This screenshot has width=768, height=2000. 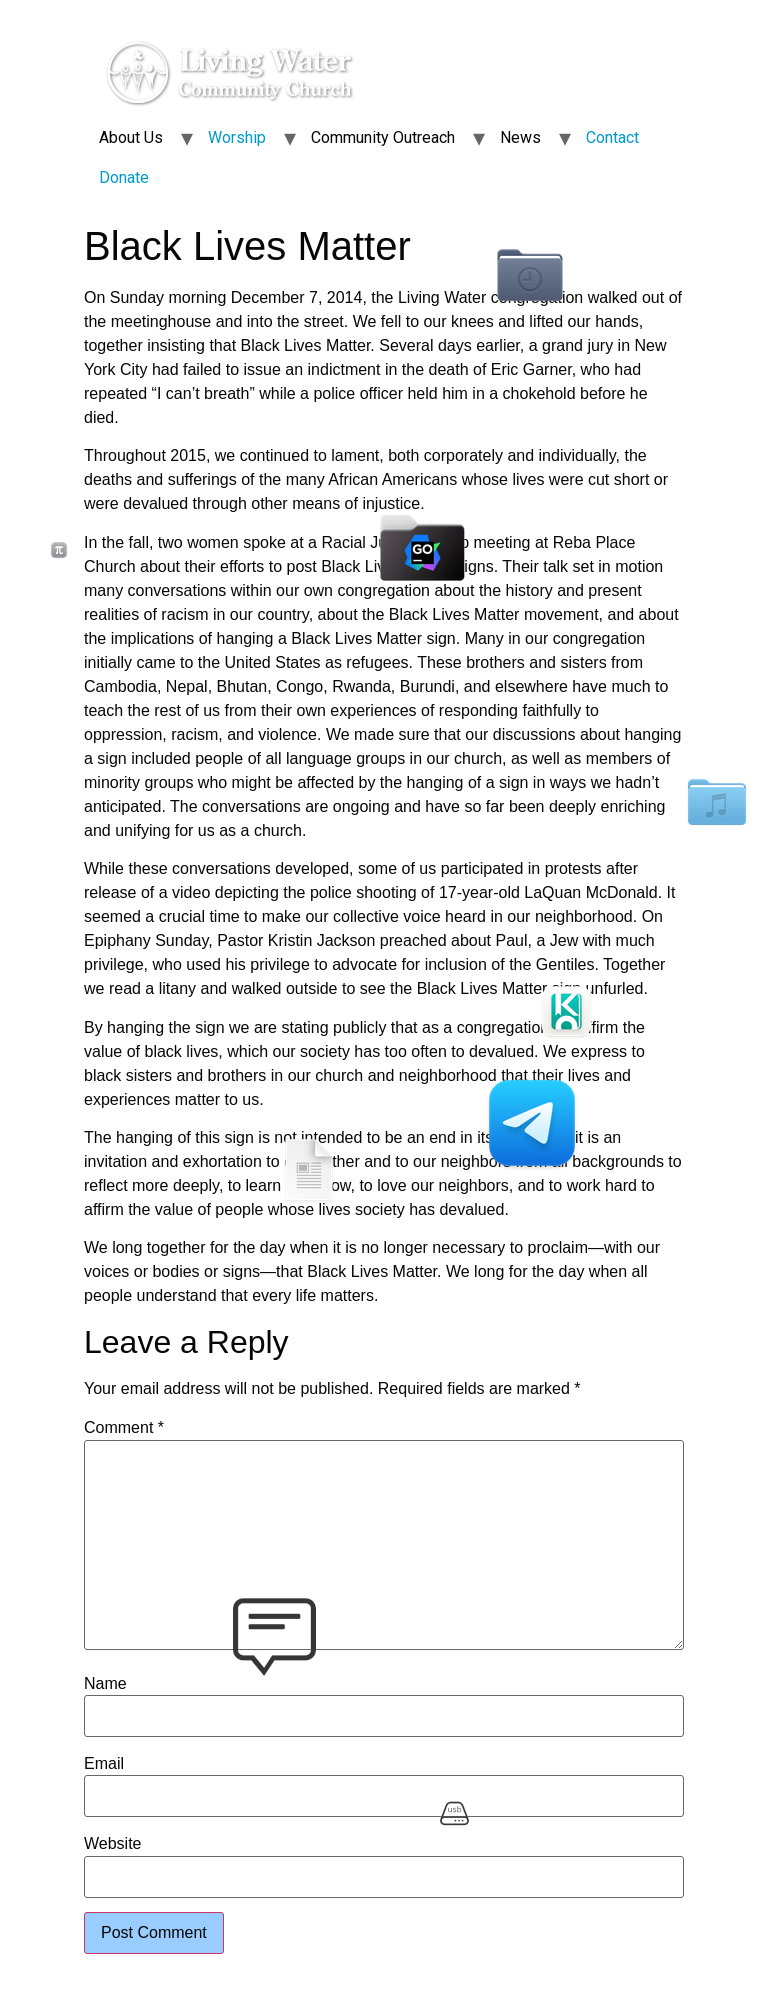 I want to click on a generic document or text file, so click(x=309, y=1171).